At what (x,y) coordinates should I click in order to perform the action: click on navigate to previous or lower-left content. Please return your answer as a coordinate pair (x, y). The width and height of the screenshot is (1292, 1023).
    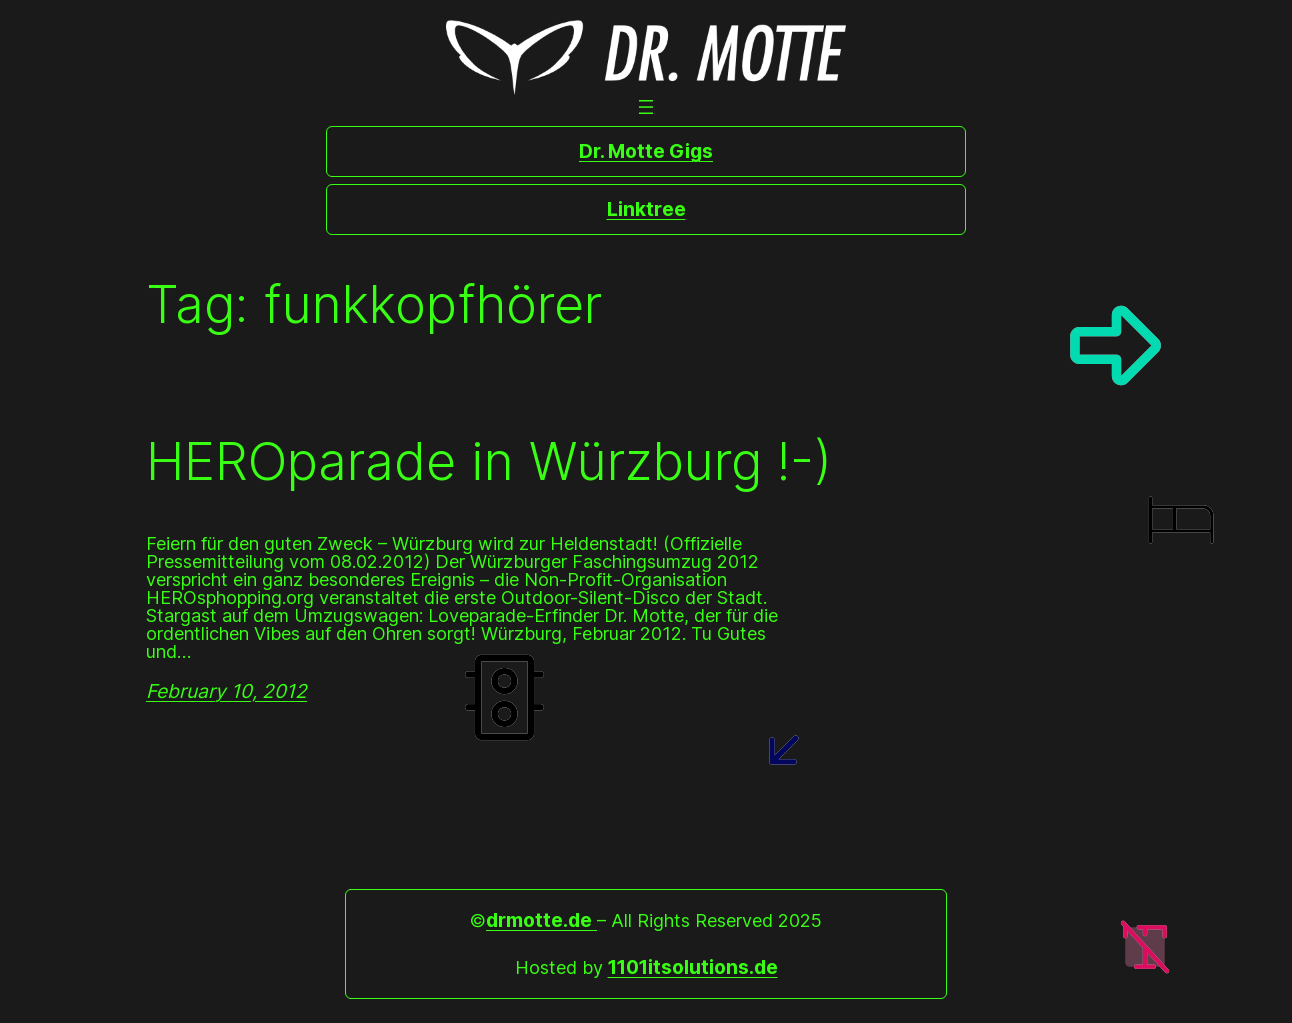
    Looking at the image, I should click on (784, 750).